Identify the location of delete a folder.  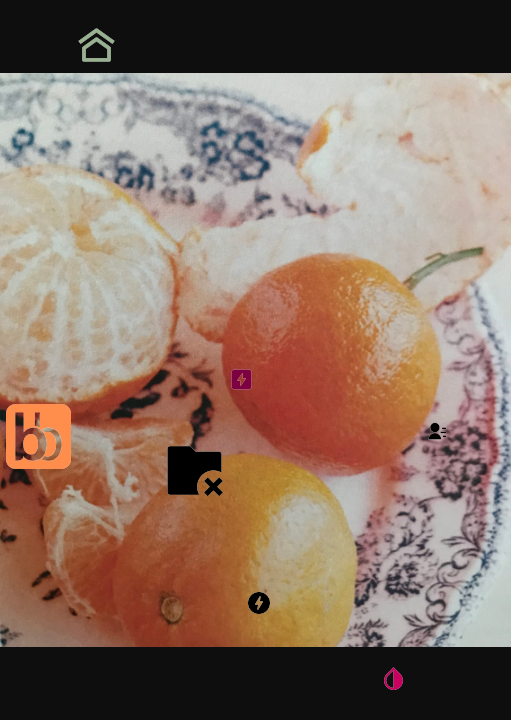
(194, 470).